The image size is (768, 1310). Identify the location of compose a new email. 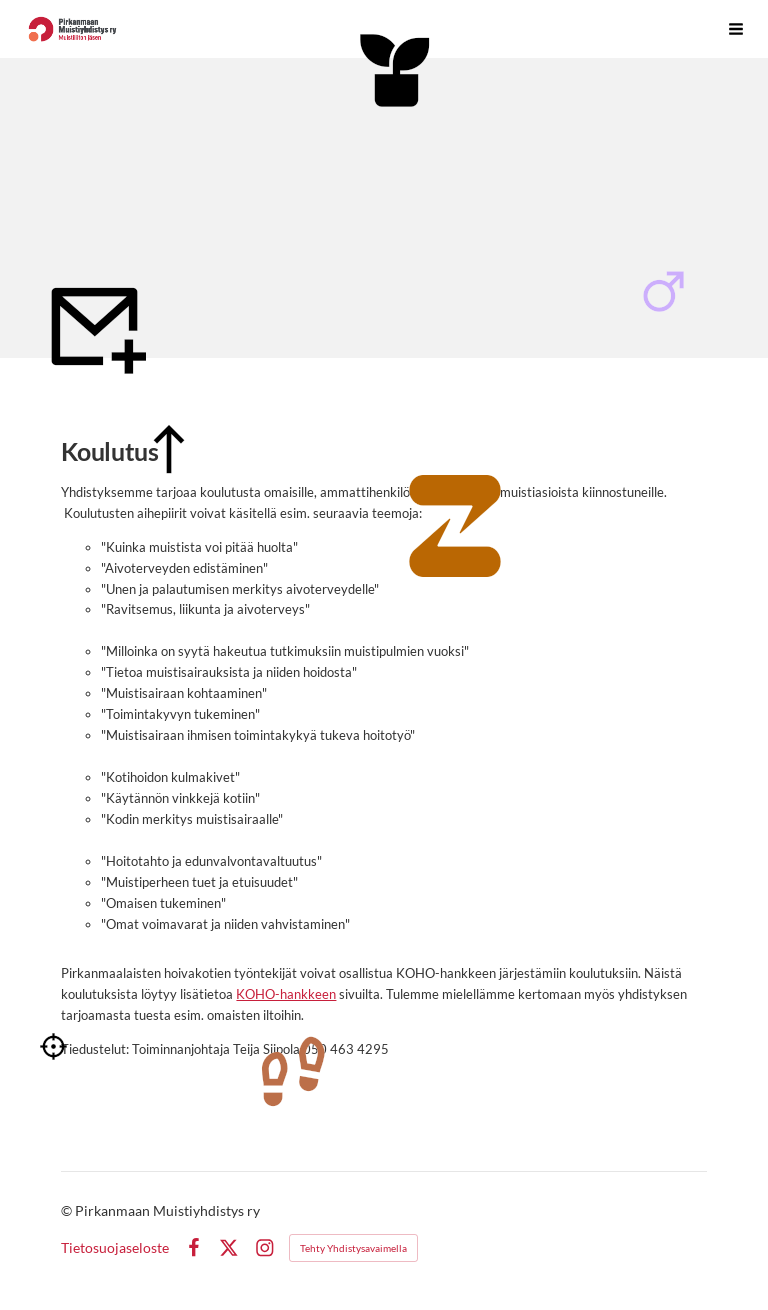
(94, 326).